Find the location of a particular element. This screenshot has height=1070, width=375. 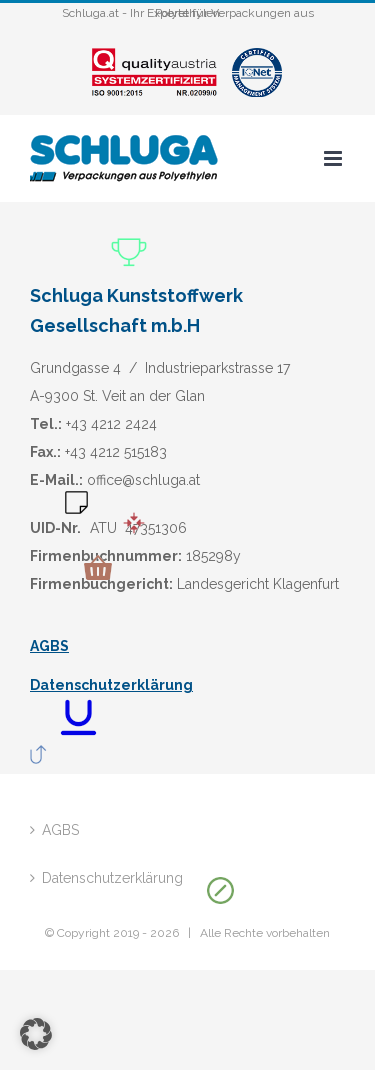

view achievements or awards is located at coordinates (129, 251).